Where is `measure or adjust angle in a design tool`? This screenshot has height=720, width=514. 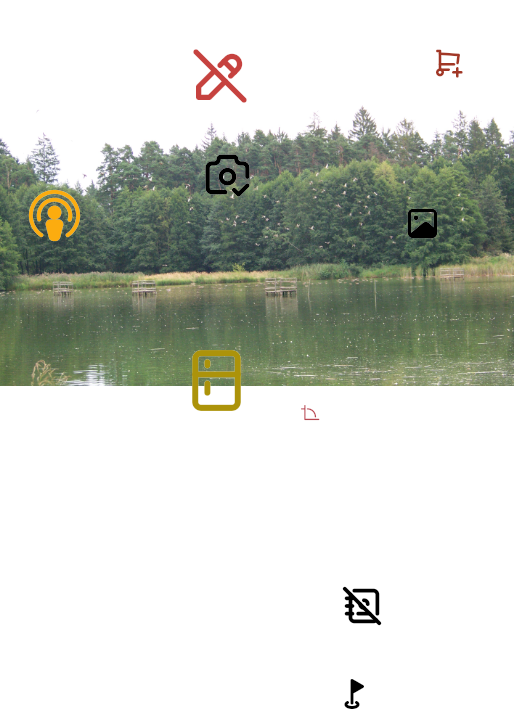 measure or adjust angle in a design tool is located at coordinates (309, 413).